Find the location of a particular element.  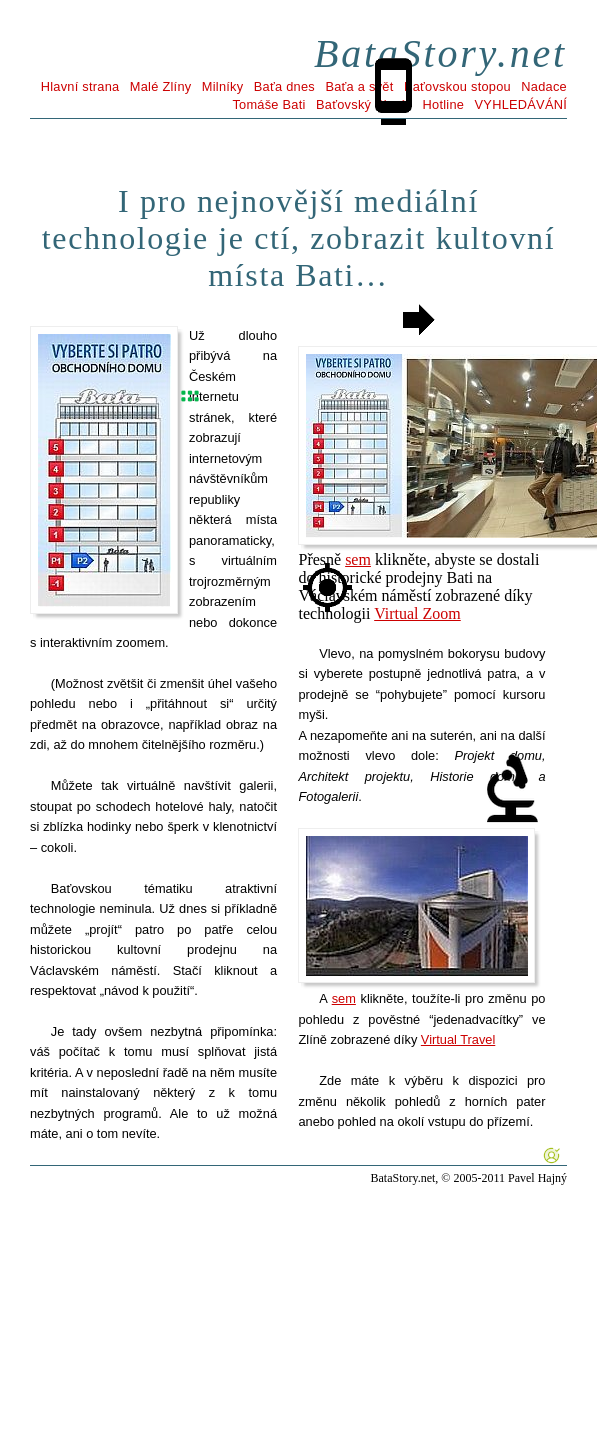

access biotech or laboratory features is located at coordinates (512, 789).